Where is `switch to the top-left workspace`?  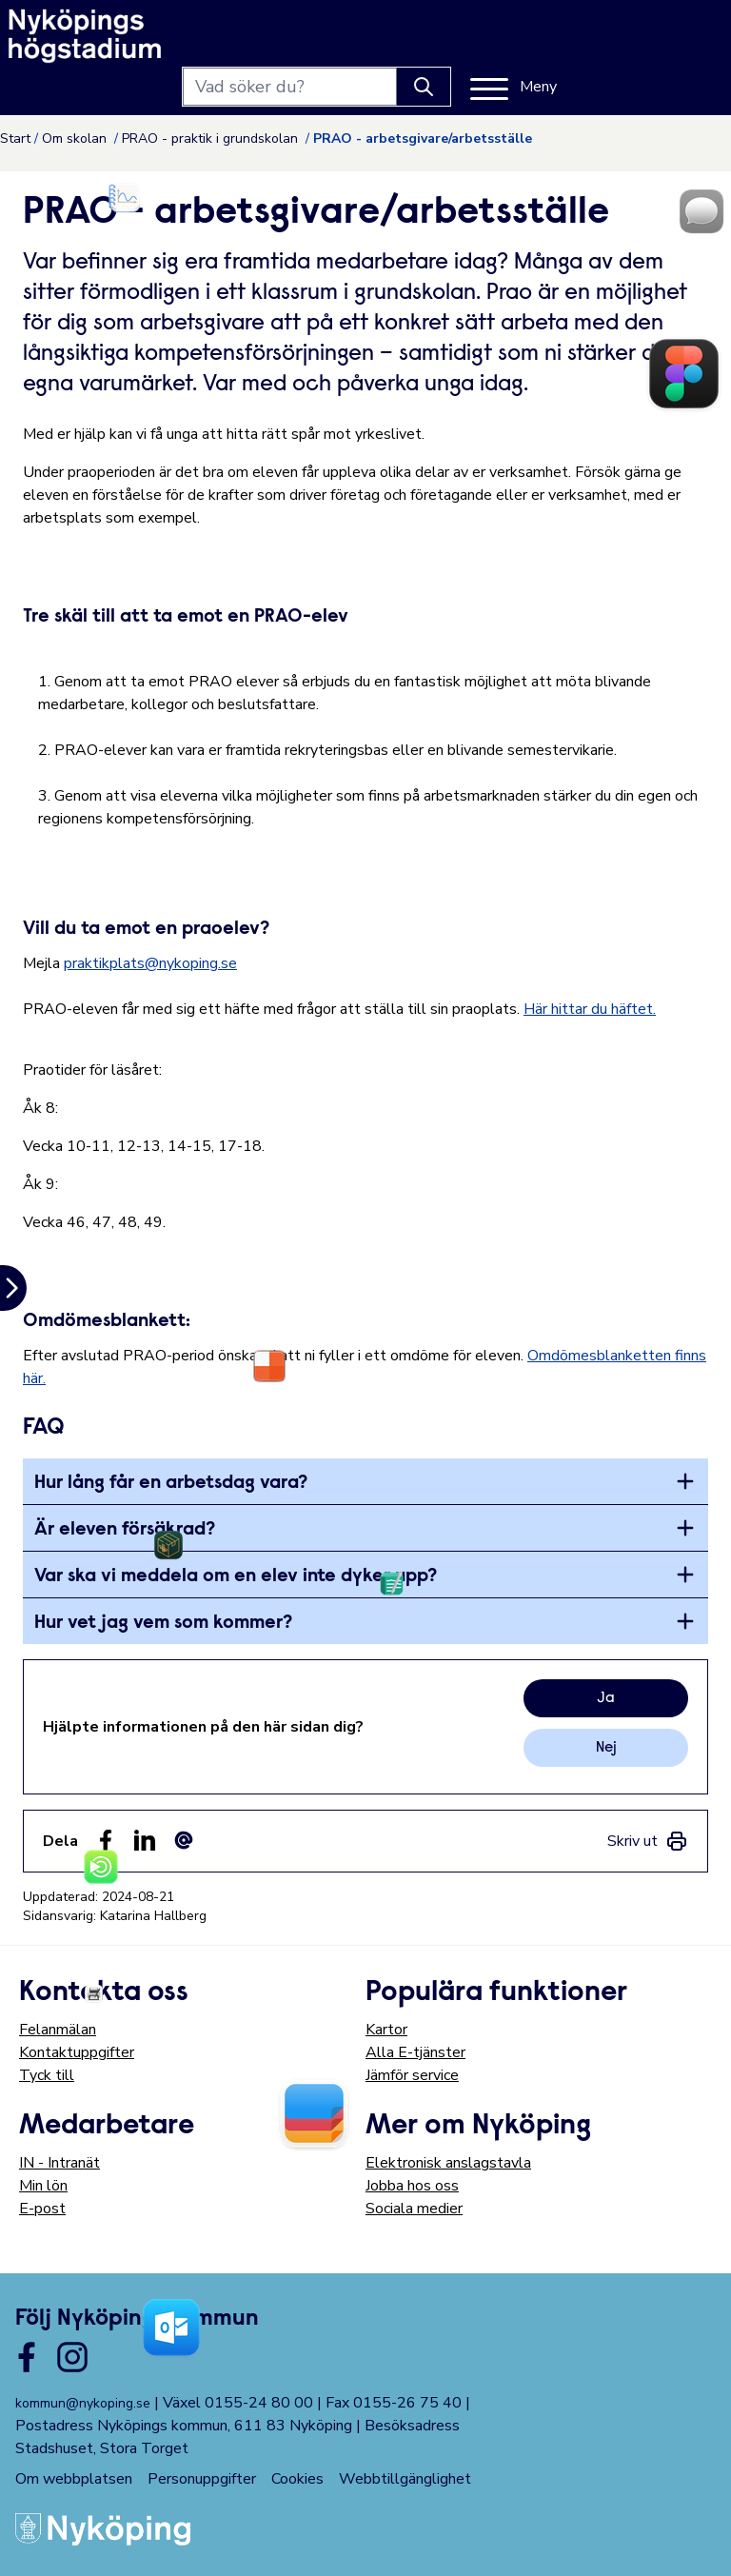 switch to the top-left workspace is located at coordinates (269, 1366).